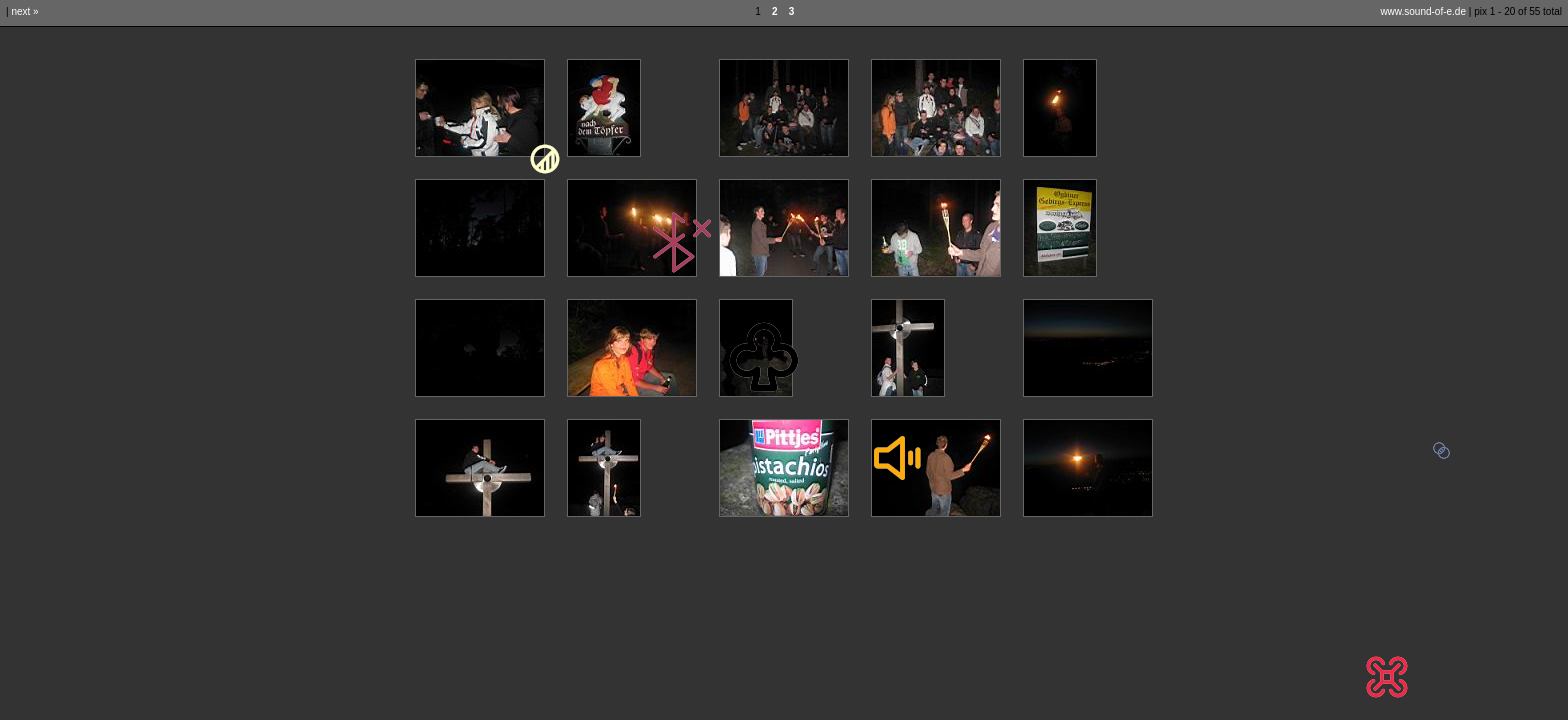 Image resolution: width=1568 pixels, height=720 pixels. Describe the element at coordinates (896, 458) in the screenshot. I see `increase or maximize volume` at that location.